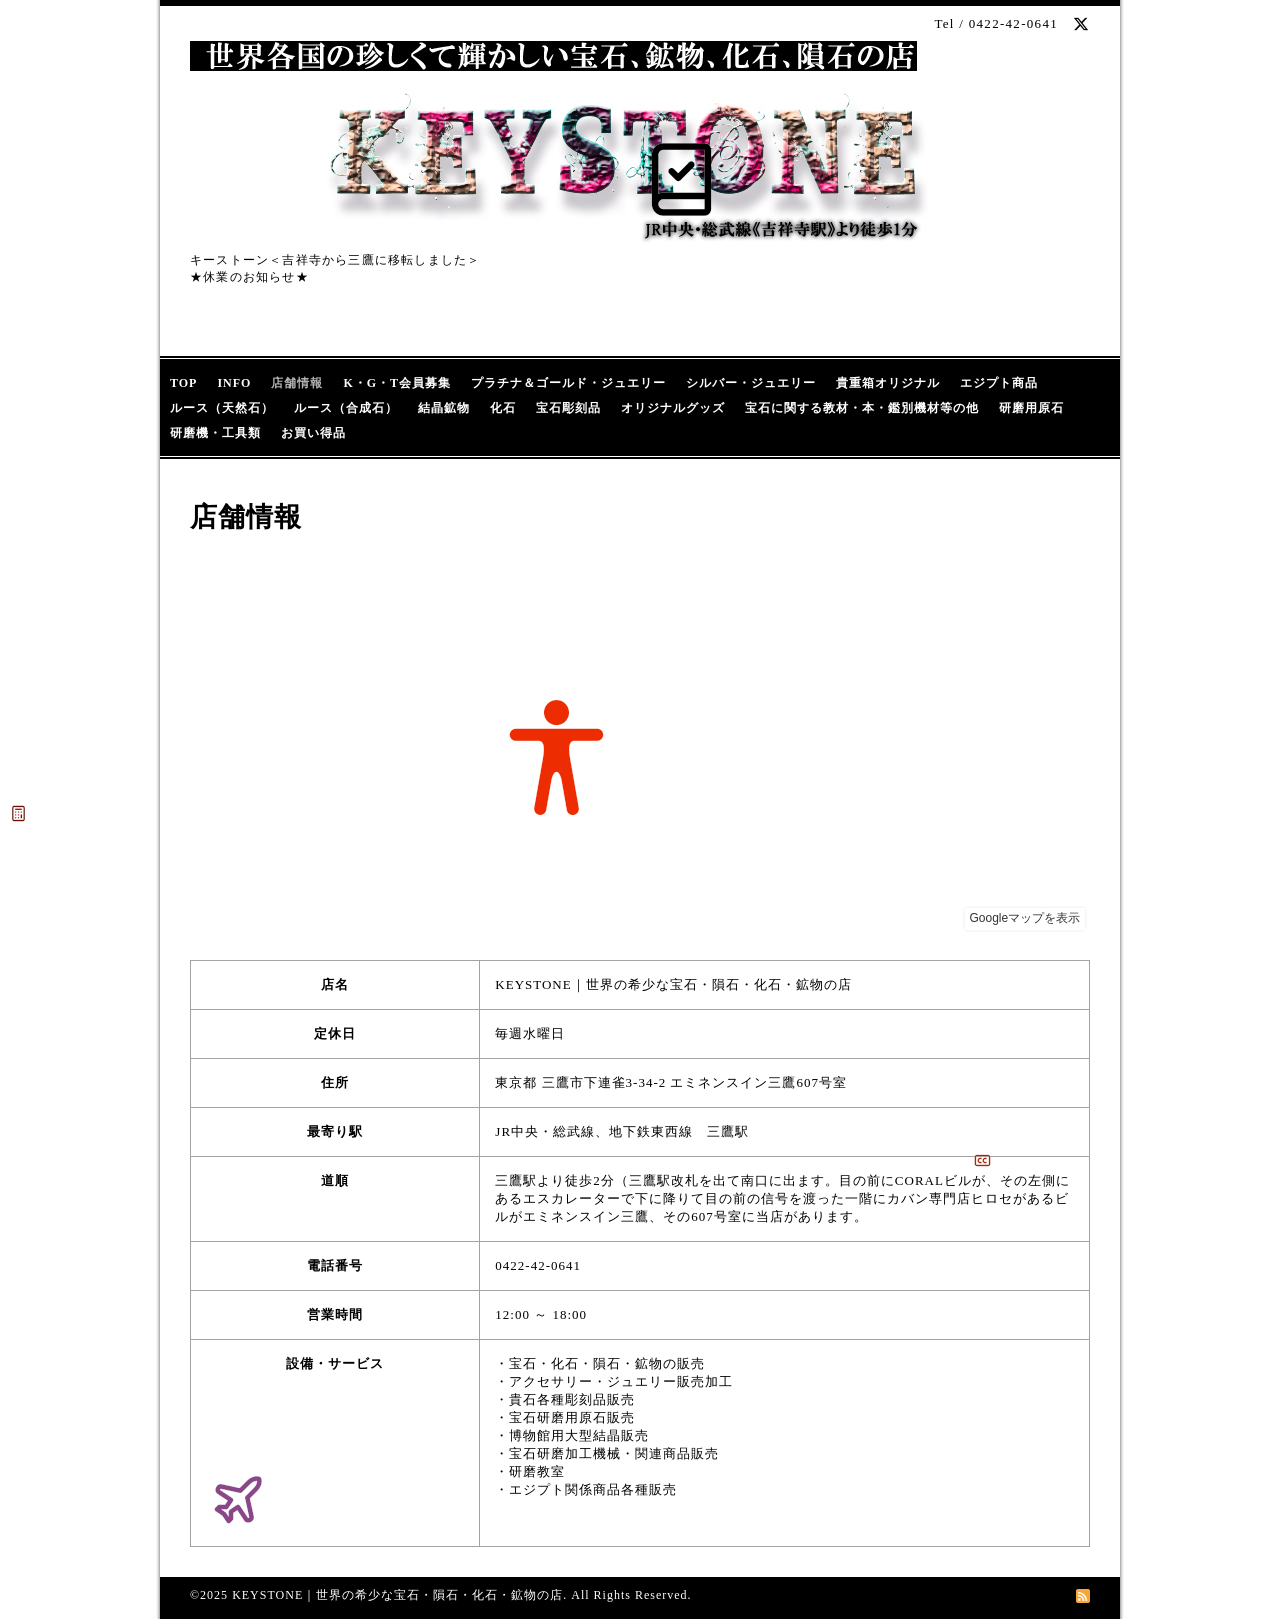  Describe the element at coordinates (681, 179) in the screenshot. I see `mark a book as read or completed` at that location.